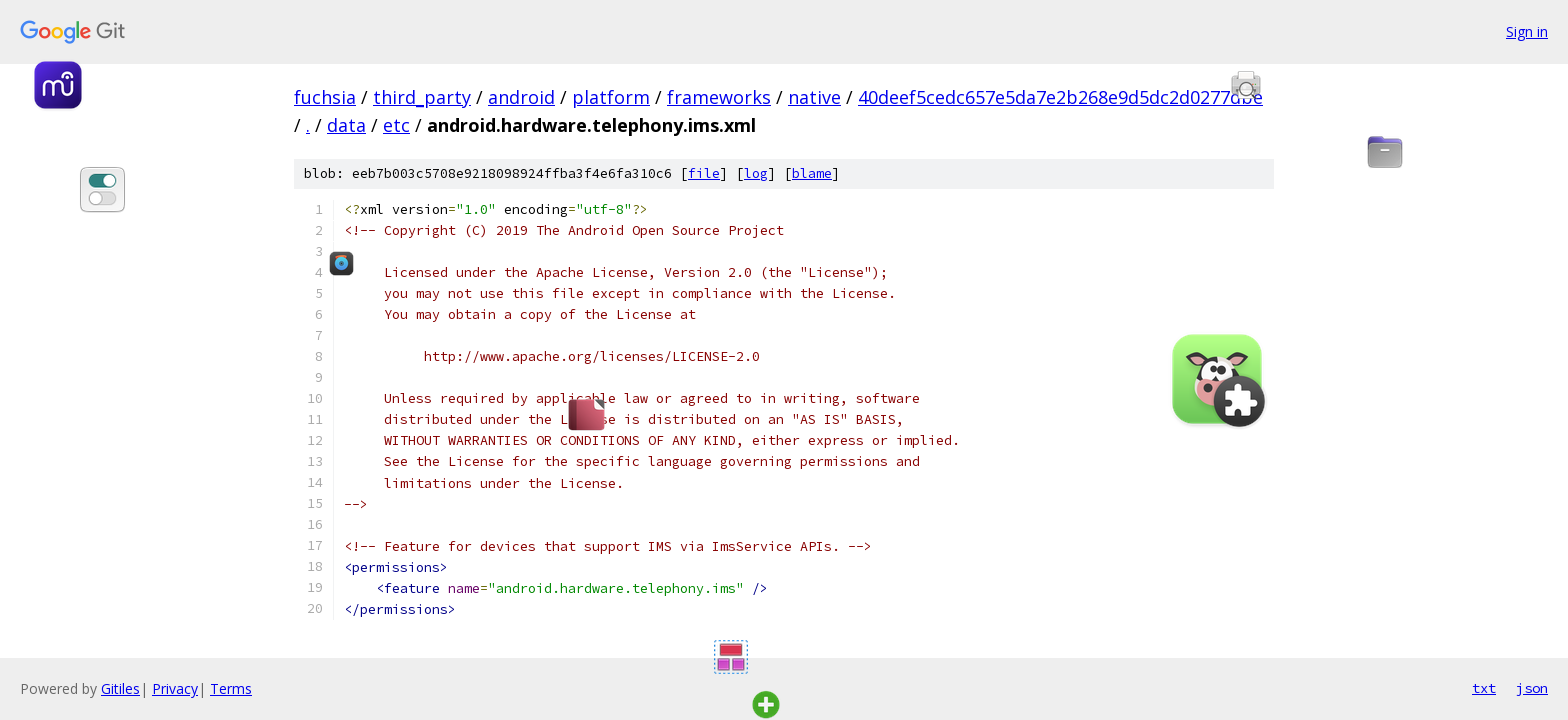 The image size is (1568, 720). Describe the element at coordinates (58, 85) in the screenshot. I see `open MuseScore music notation app` at that location.